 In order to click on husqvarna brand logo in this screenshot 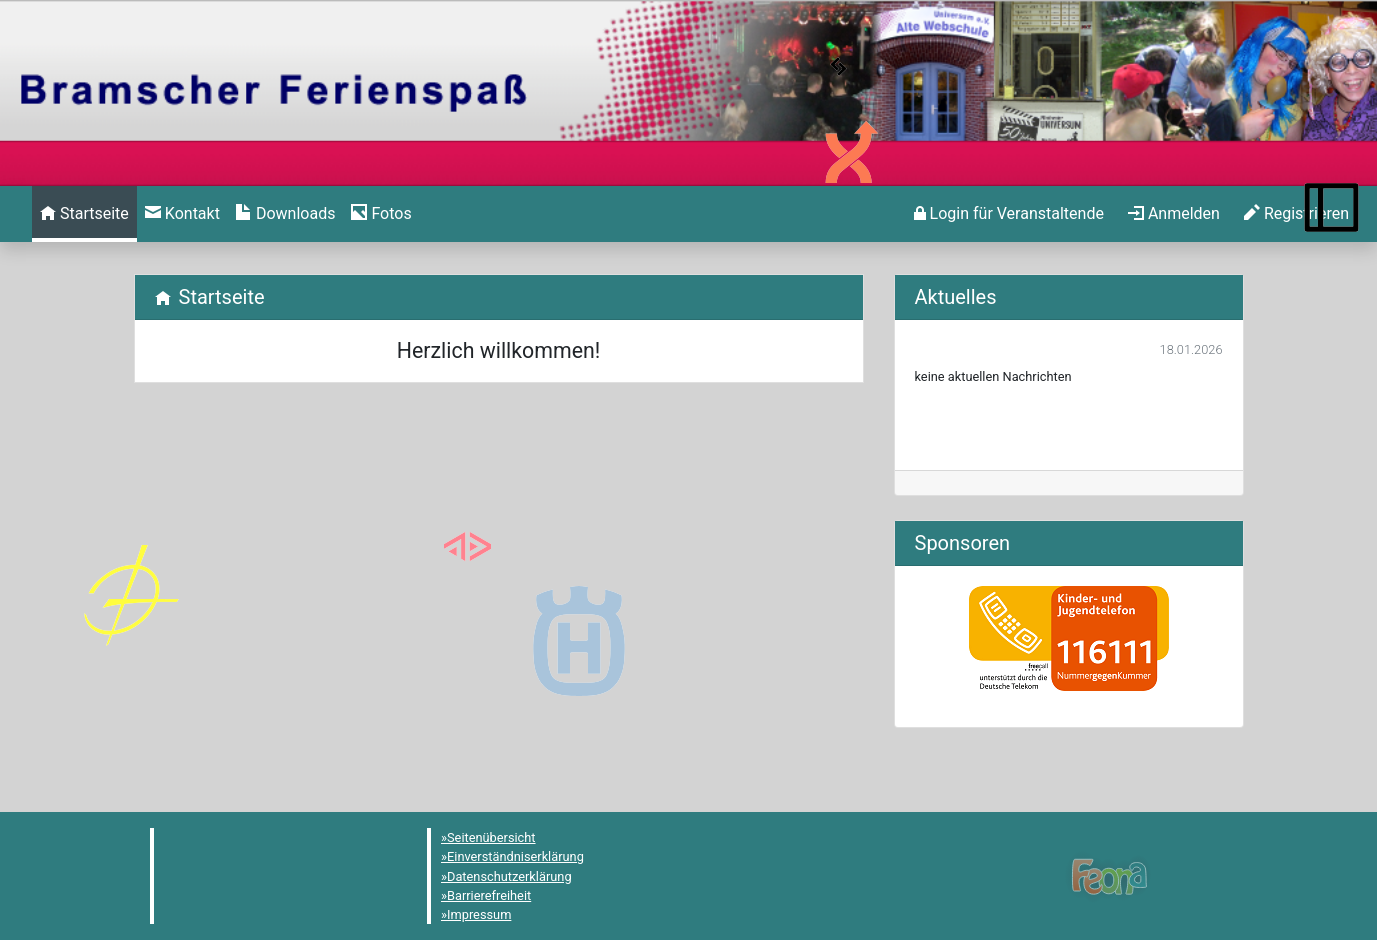, I will do `click(579, 641)`.